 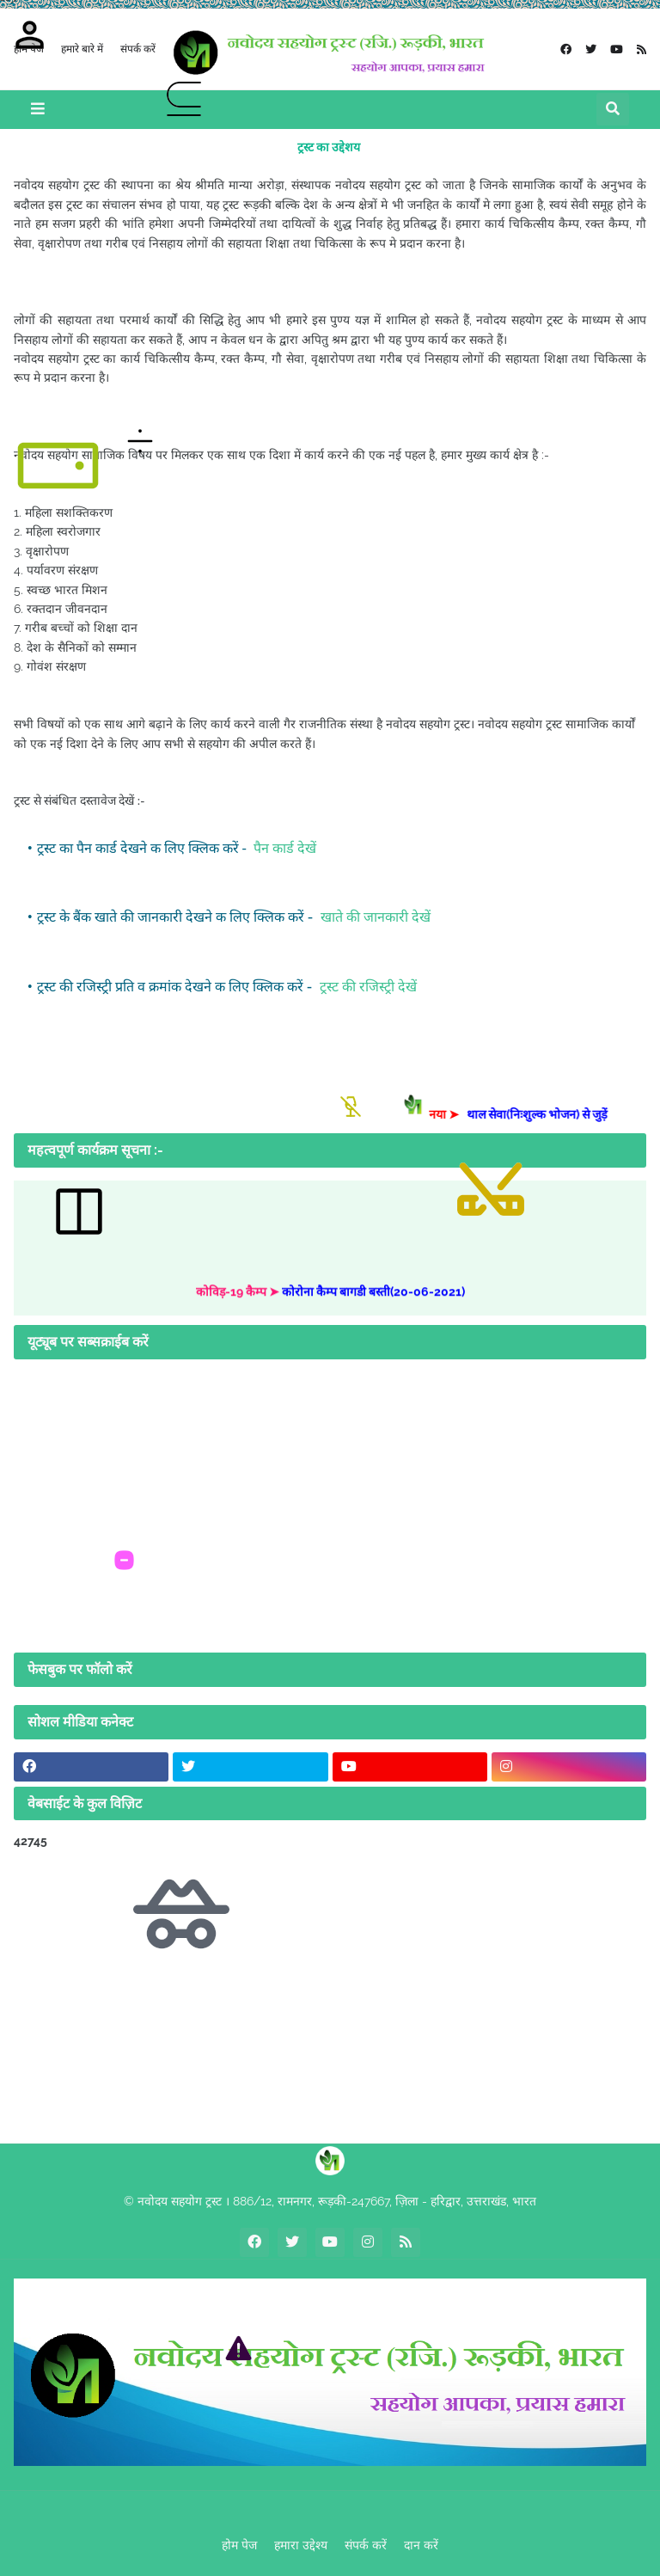 I want to click on view hockey scores or stats, so click(x=491, y=1189).